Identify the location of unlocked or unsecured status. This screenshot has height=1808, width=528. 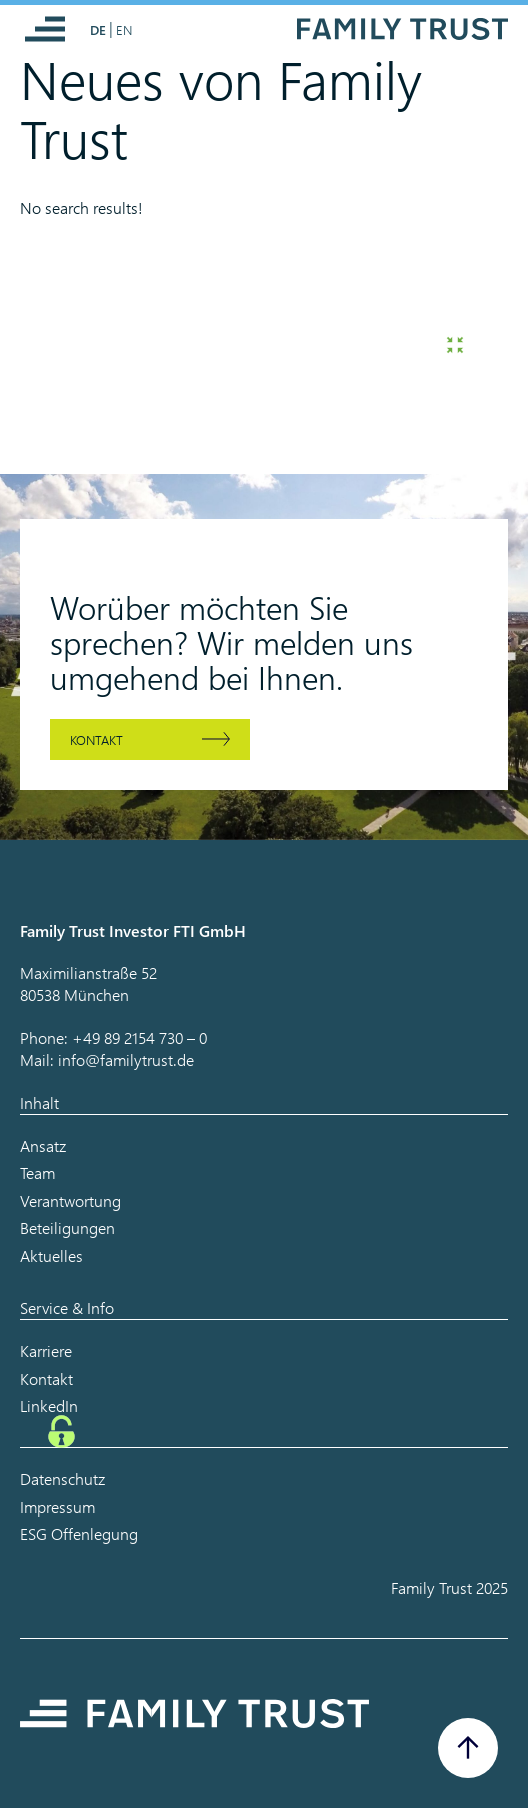
(61, 1431).